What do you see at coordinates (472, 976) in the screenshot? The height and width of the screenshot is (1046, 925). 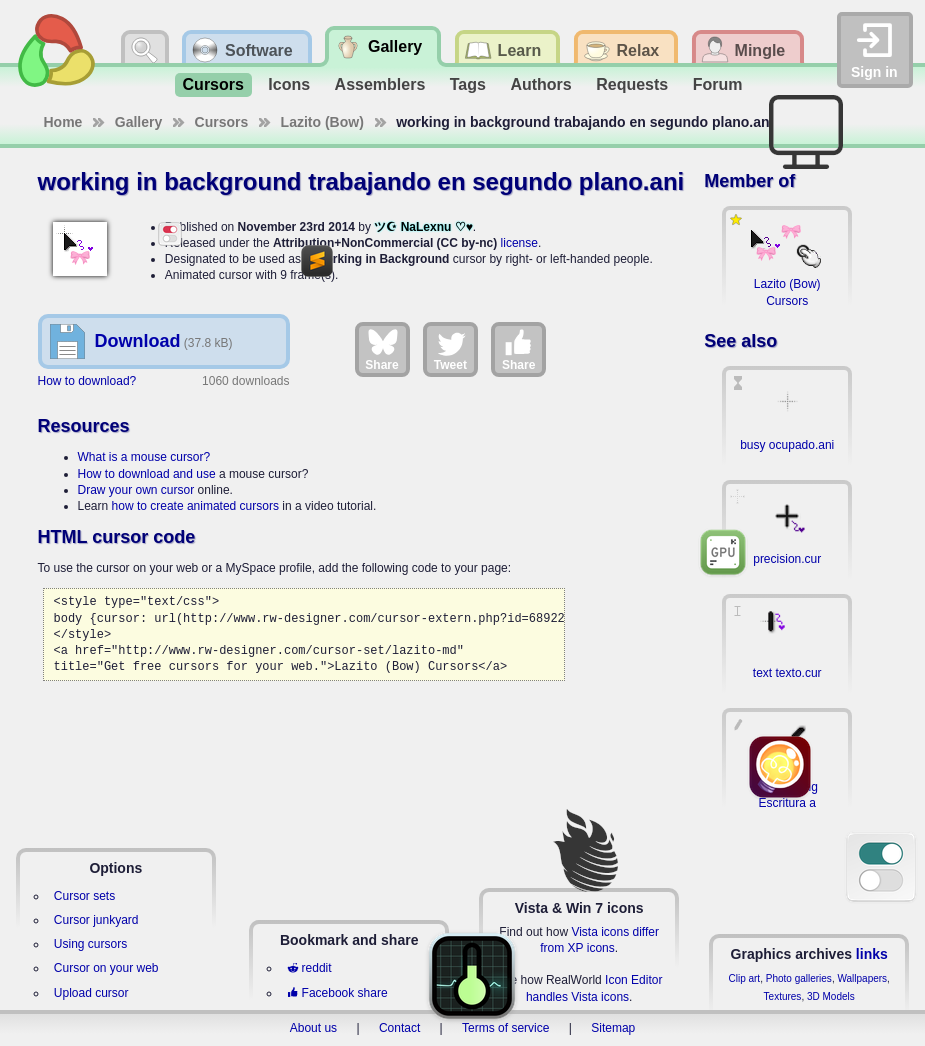 I see `open thermal monitor app` at bounding box center [472, 976].